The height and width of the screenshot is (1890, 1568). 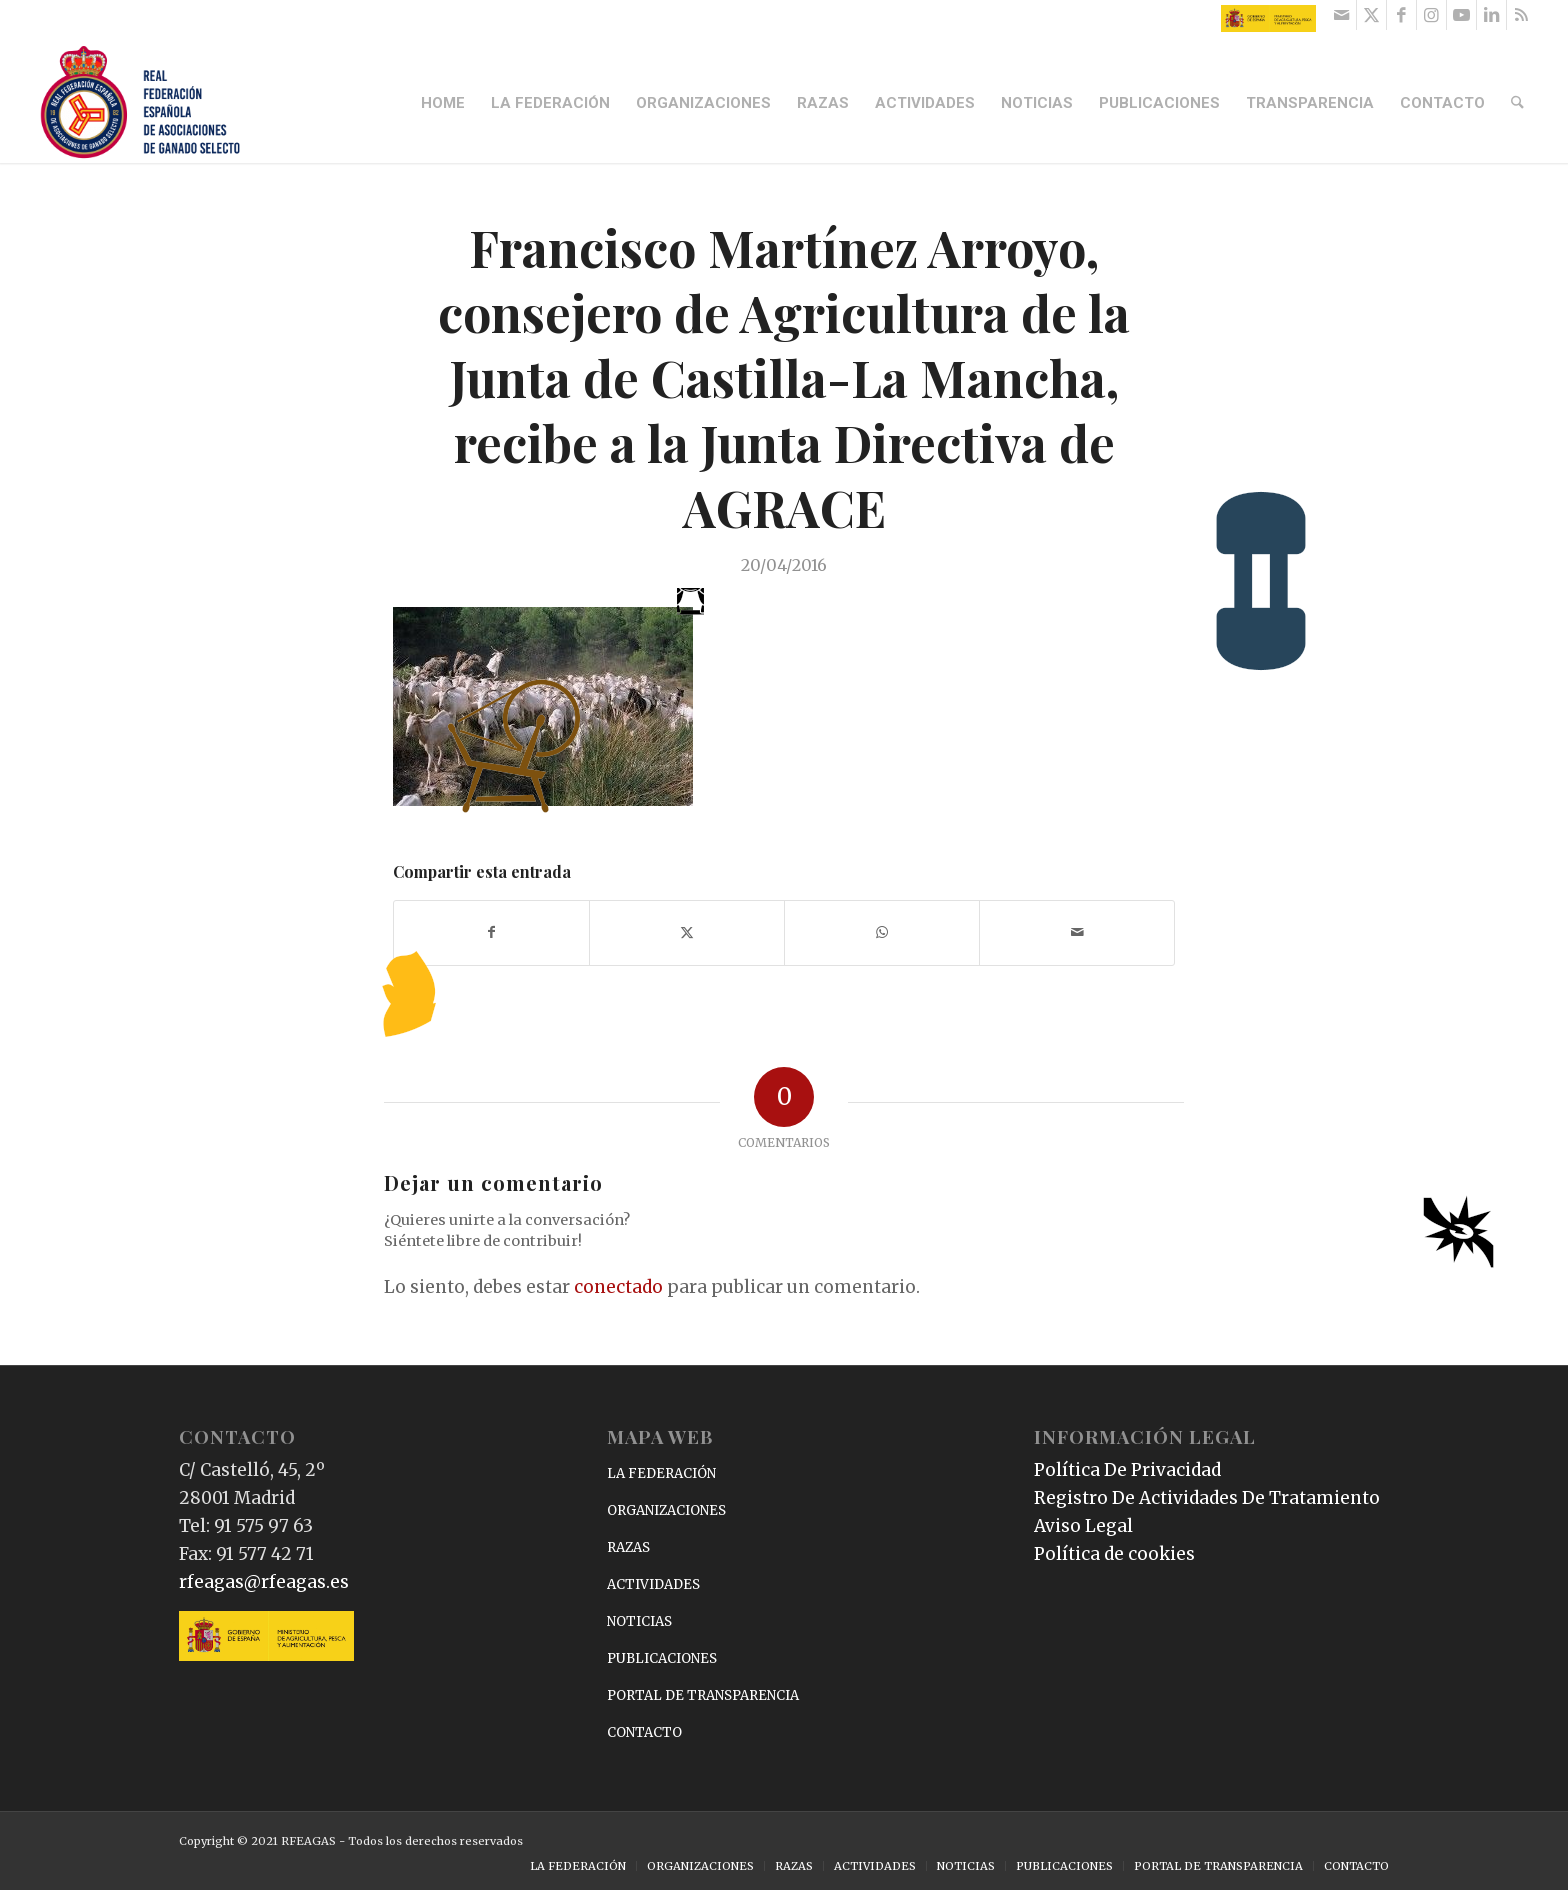 I want to click on indicates a high-priority or urgent meeting alert, so click(x=1458, y=1232).